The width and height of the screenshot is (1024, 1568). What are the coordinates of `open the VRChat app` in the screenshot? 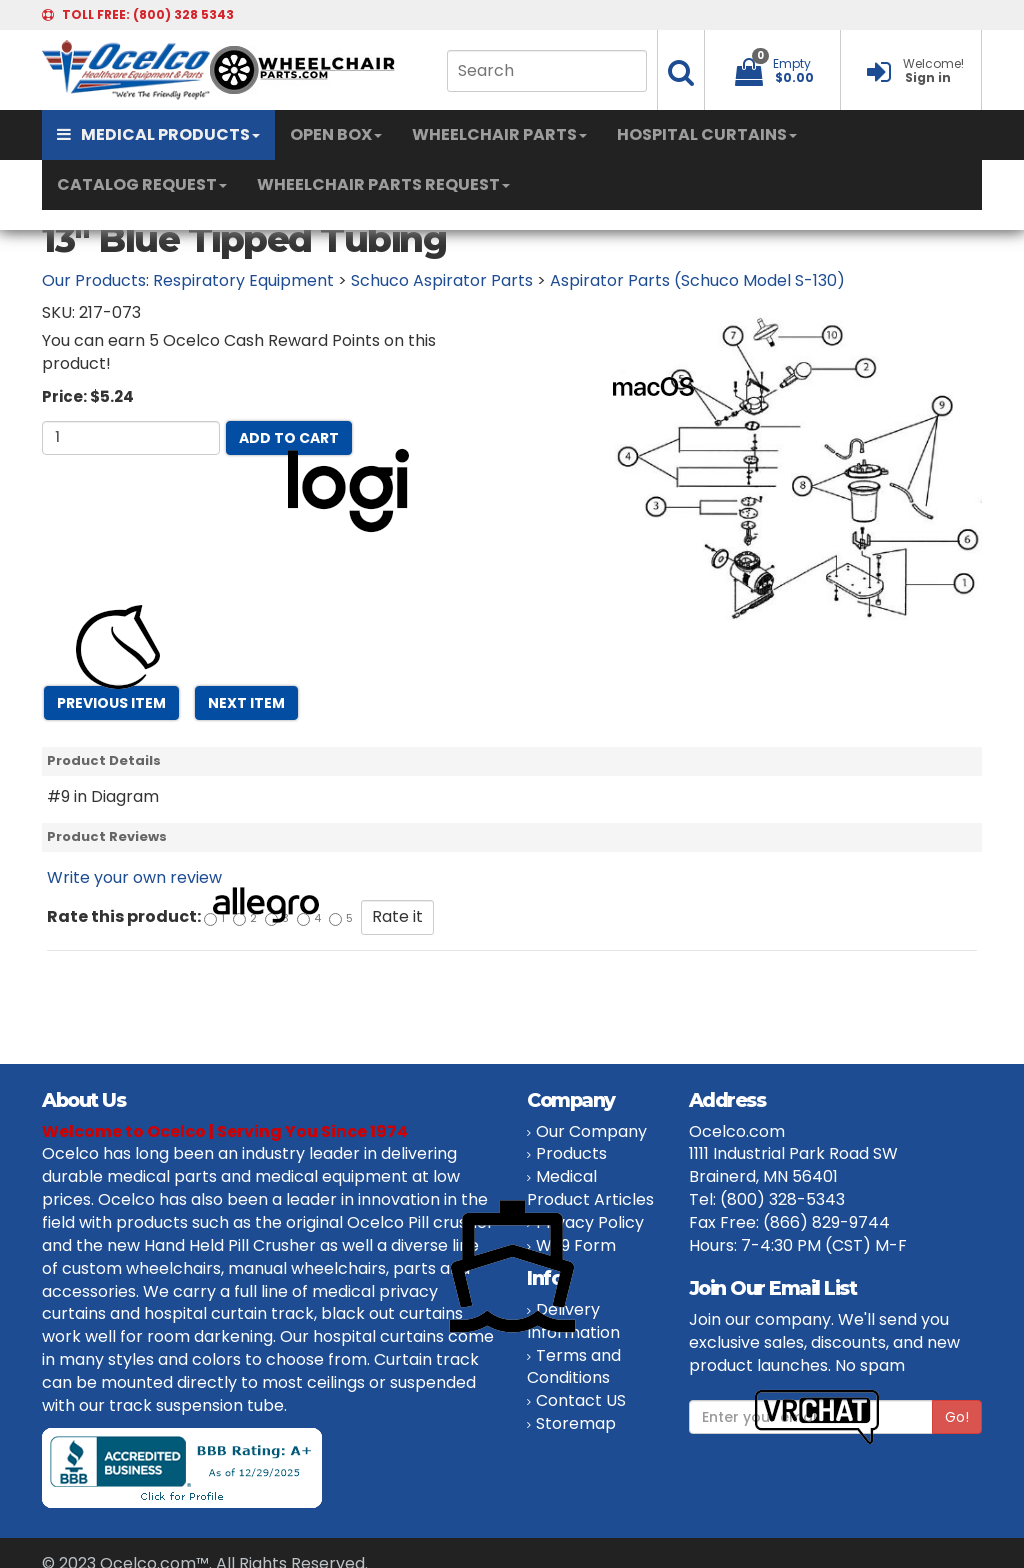 It's located at (817, 1417).